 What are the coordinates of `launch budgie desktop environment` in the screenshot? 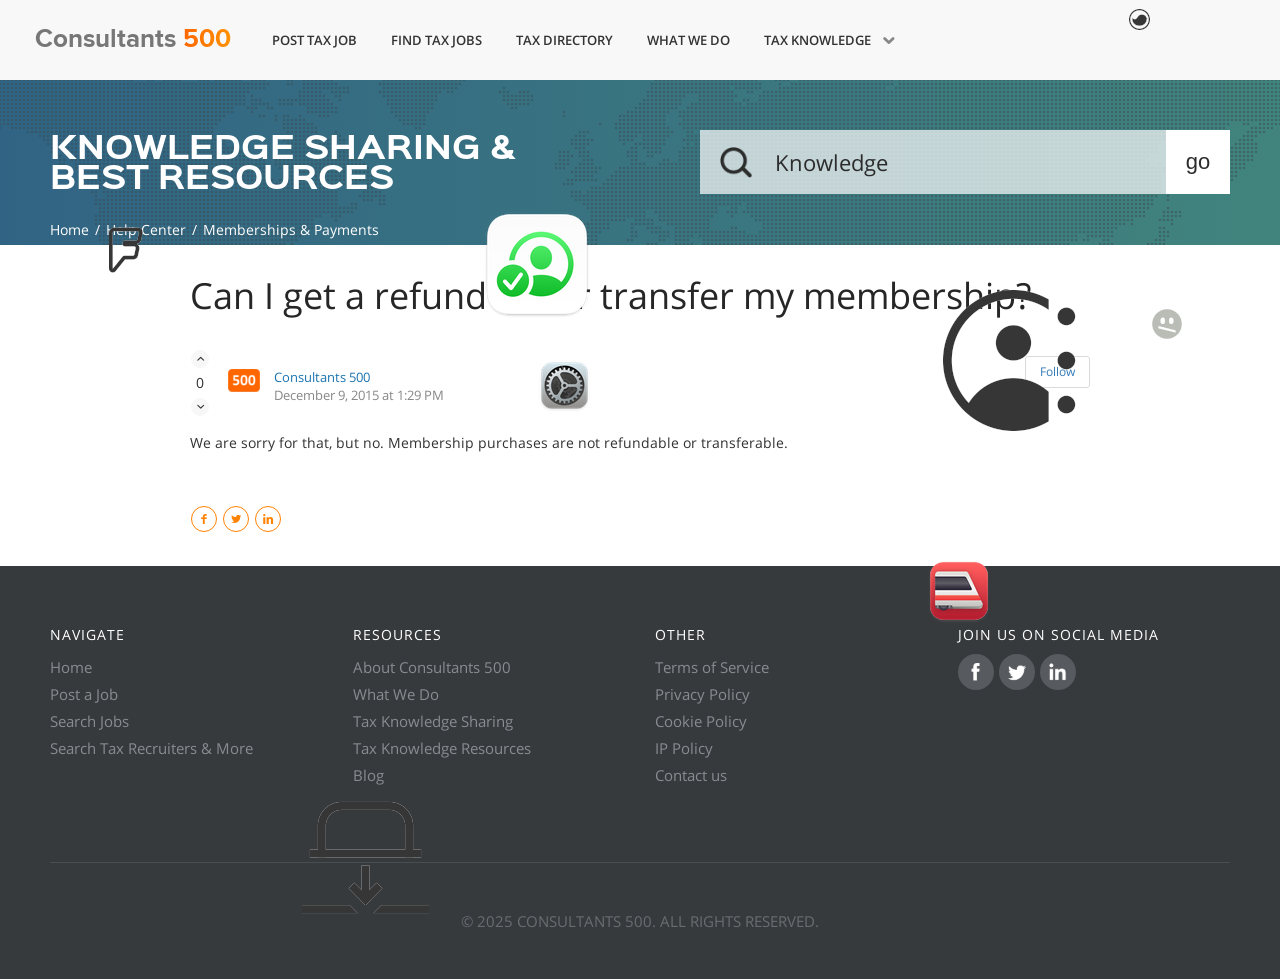 It's located at (1139, 19).